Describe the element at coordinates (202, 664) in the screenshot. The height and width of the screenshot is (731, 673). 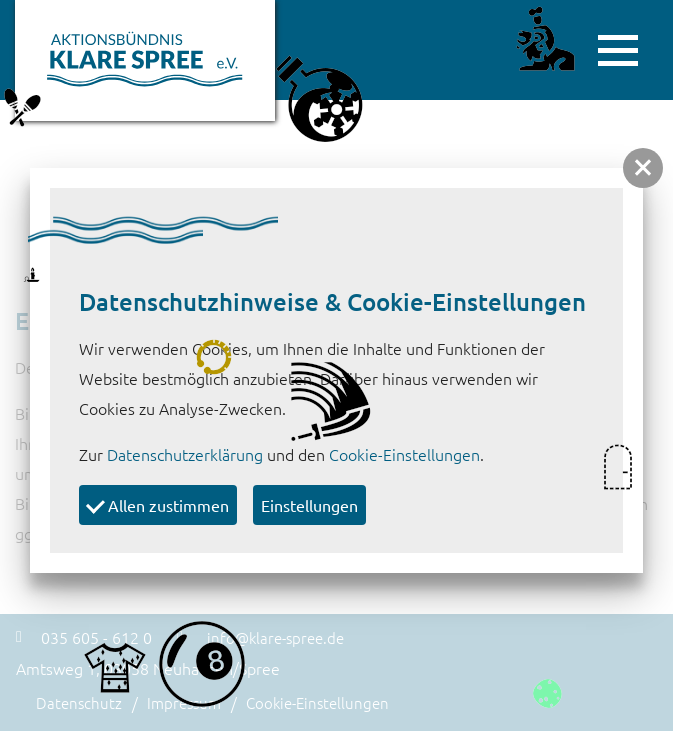
I see `play billiards or pool game` at that location.